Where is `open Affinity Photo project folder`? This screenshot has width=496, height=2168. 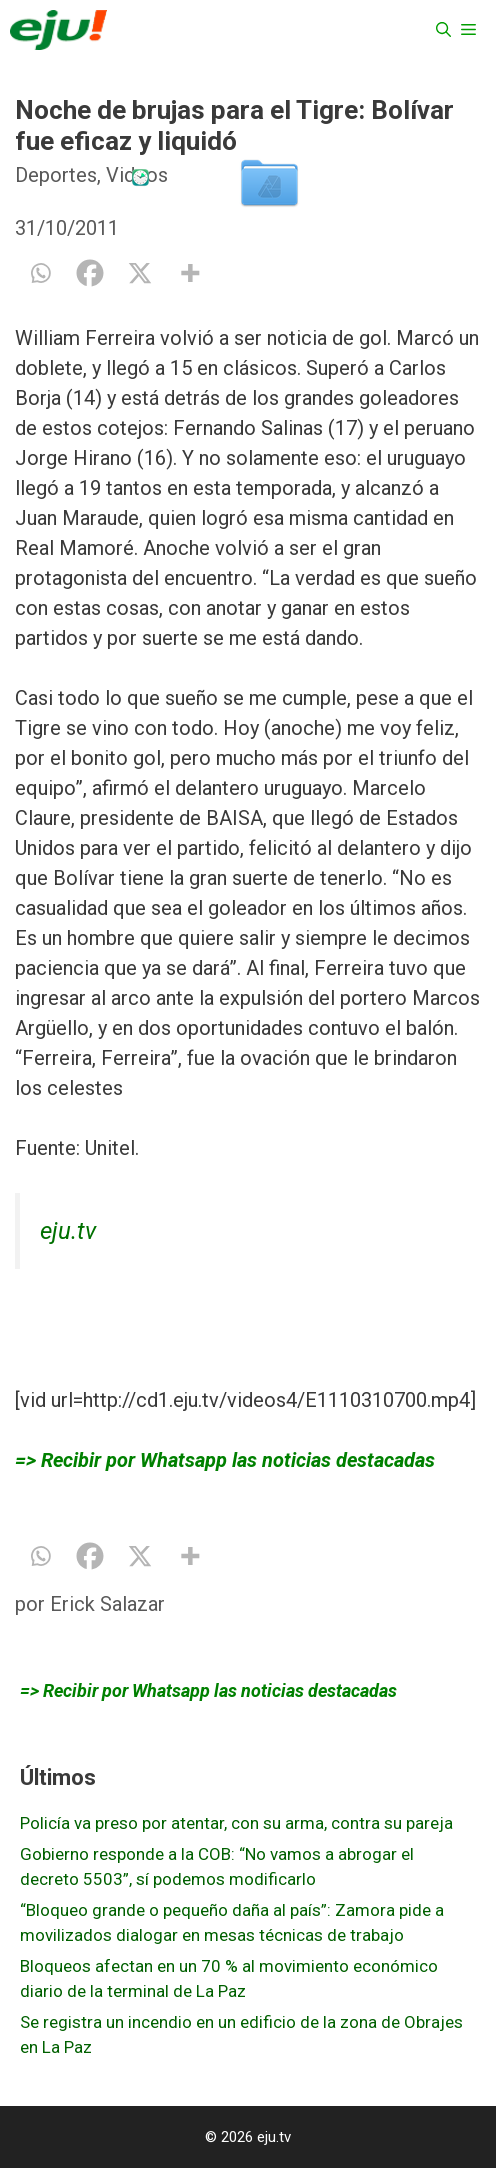 open Affinity Photo project folder is located at coordinates (269, 182).